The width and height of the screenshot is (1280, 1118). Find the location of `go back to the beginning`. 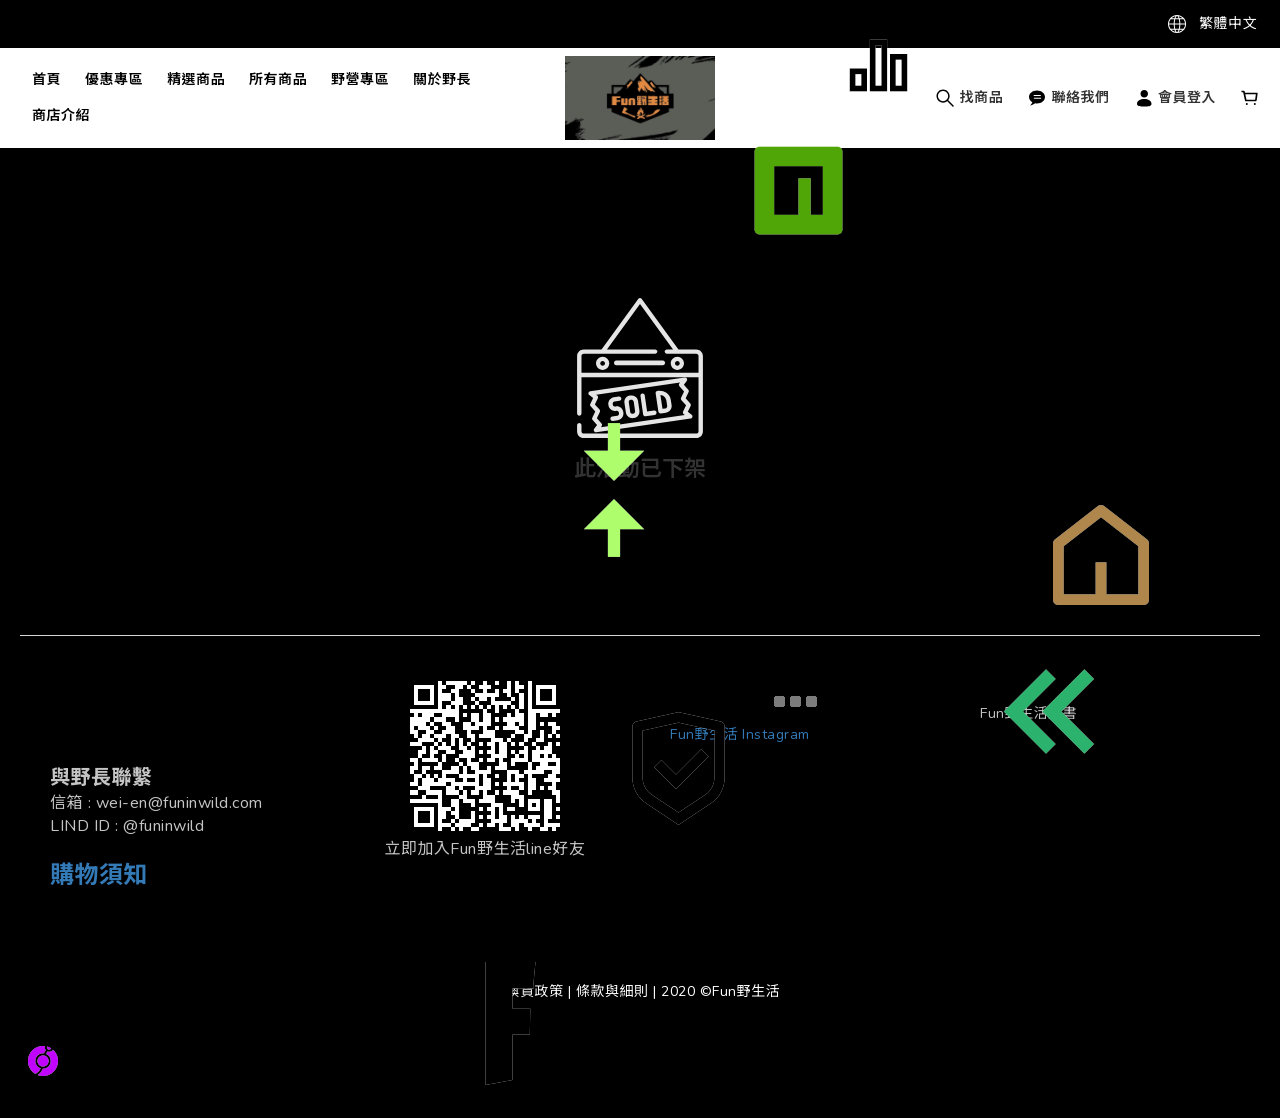

go back to the beginning is located at coordinates (1052, 711).